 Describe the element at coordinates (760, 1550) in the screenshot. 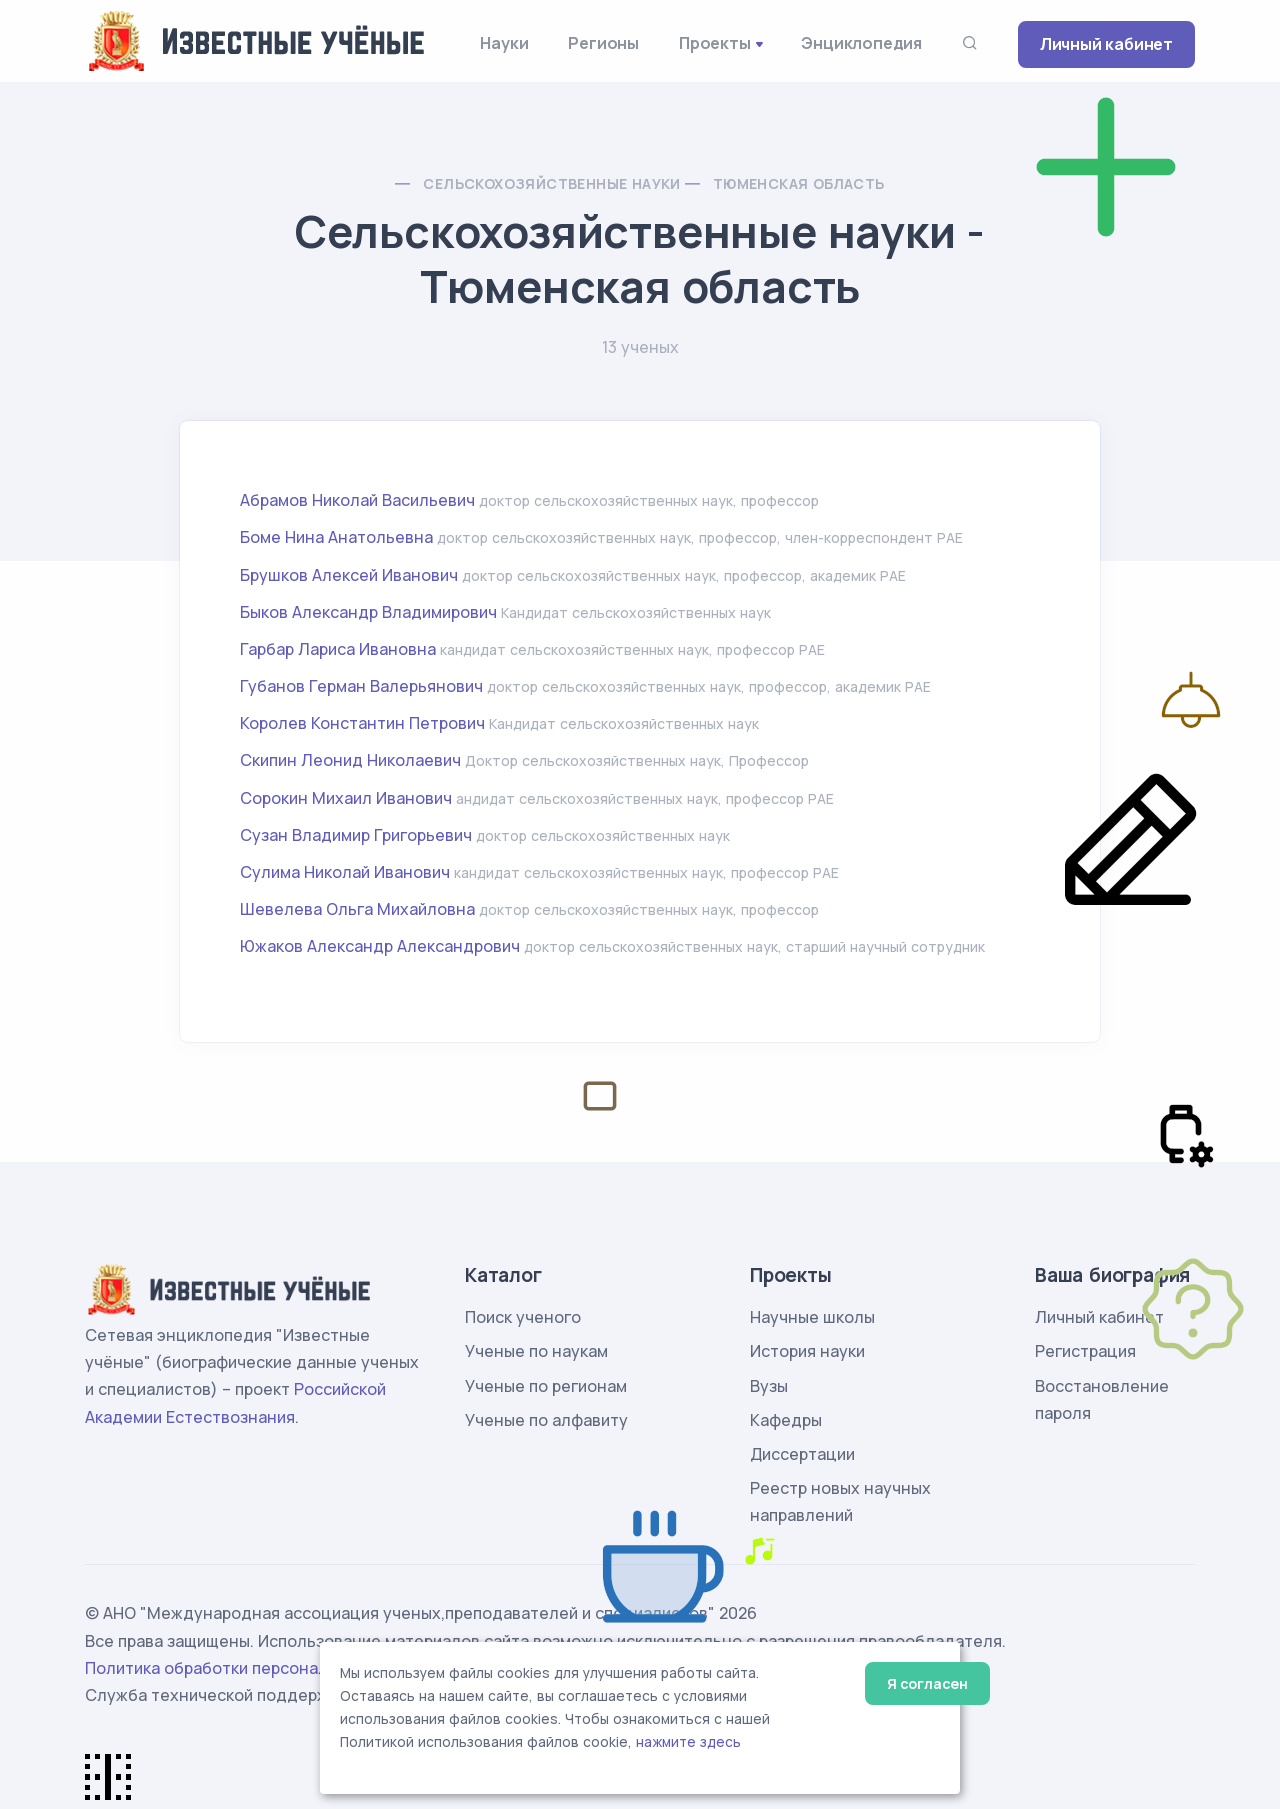

I see `remove a song from playlist` at that location.